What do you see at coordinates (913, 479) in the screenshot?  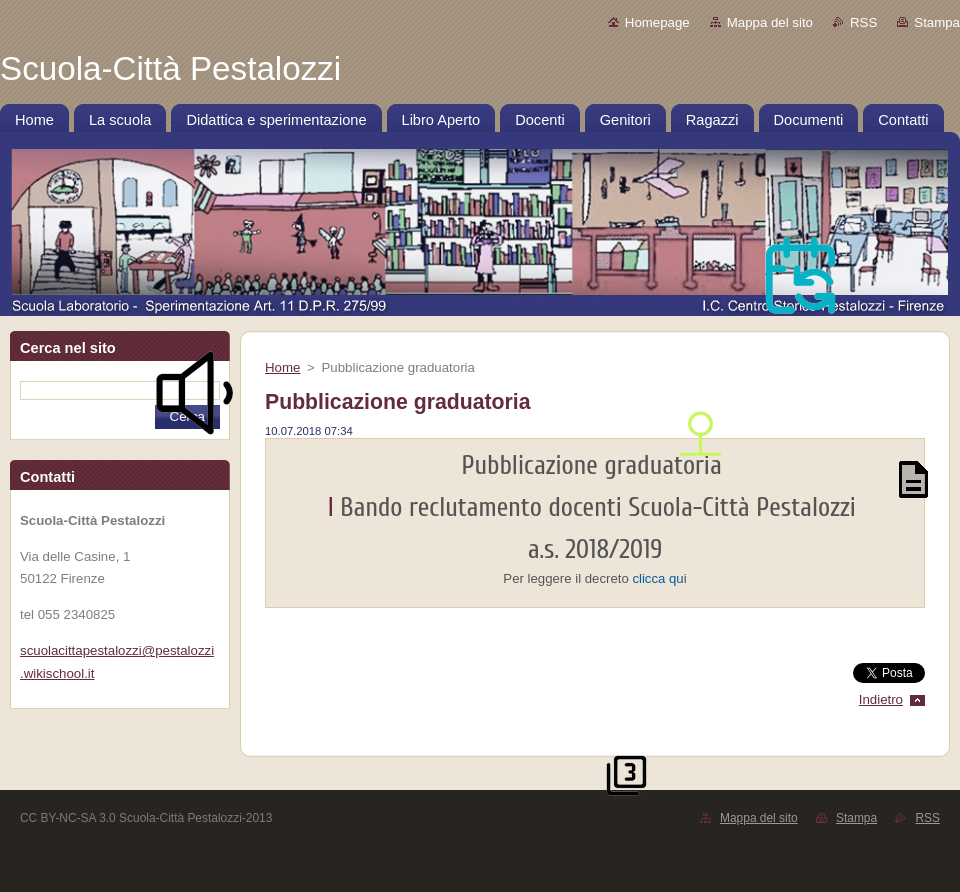 I see `view document details` at bounding box center [913, 479].